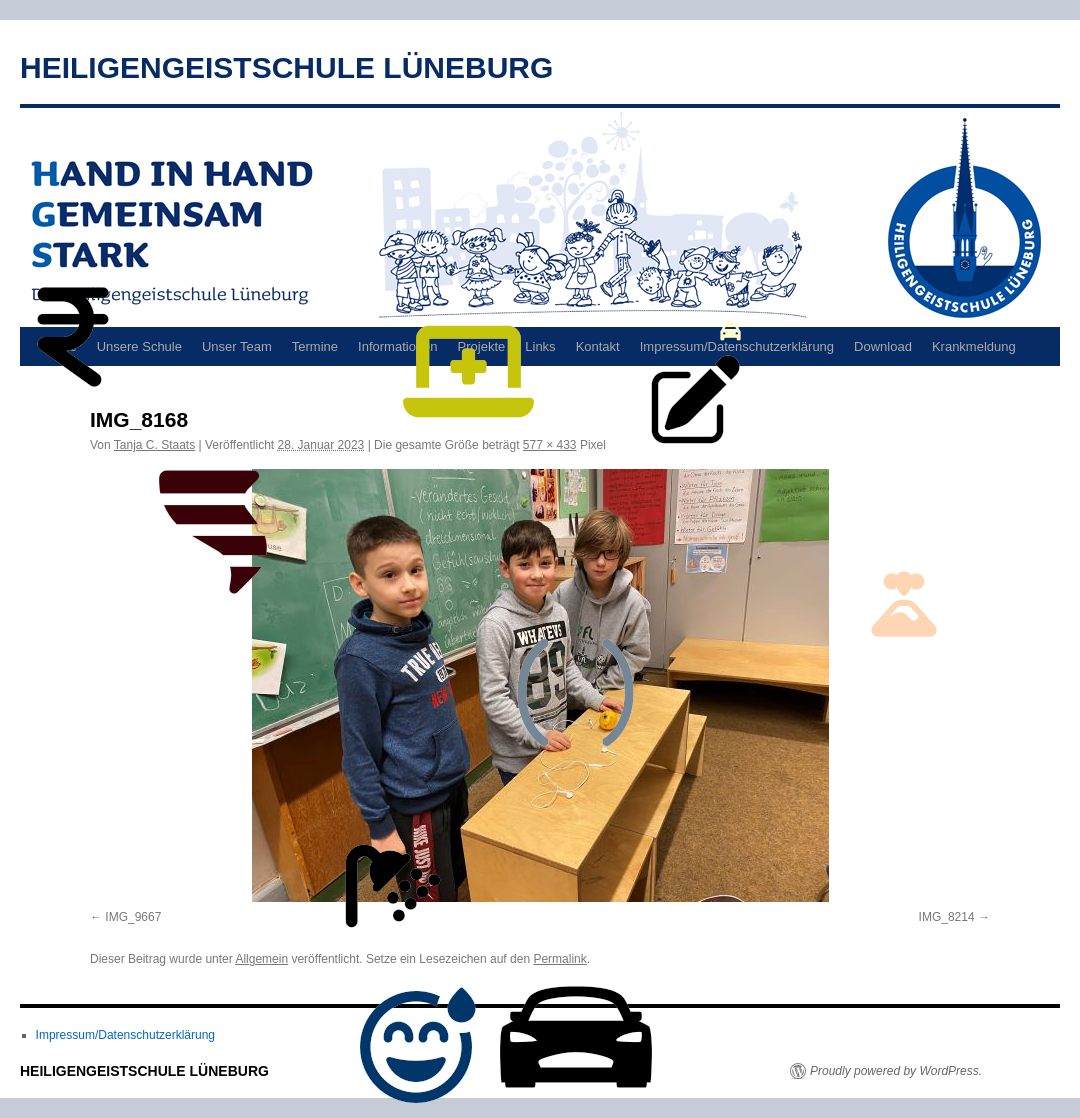 The width and height of the screenshot is (1080, 1118). What do you see at coordinates (468, 371) in the screenshot?
I see `access telemedicine or virtual healthcare services` at bounding box center [468, 371].